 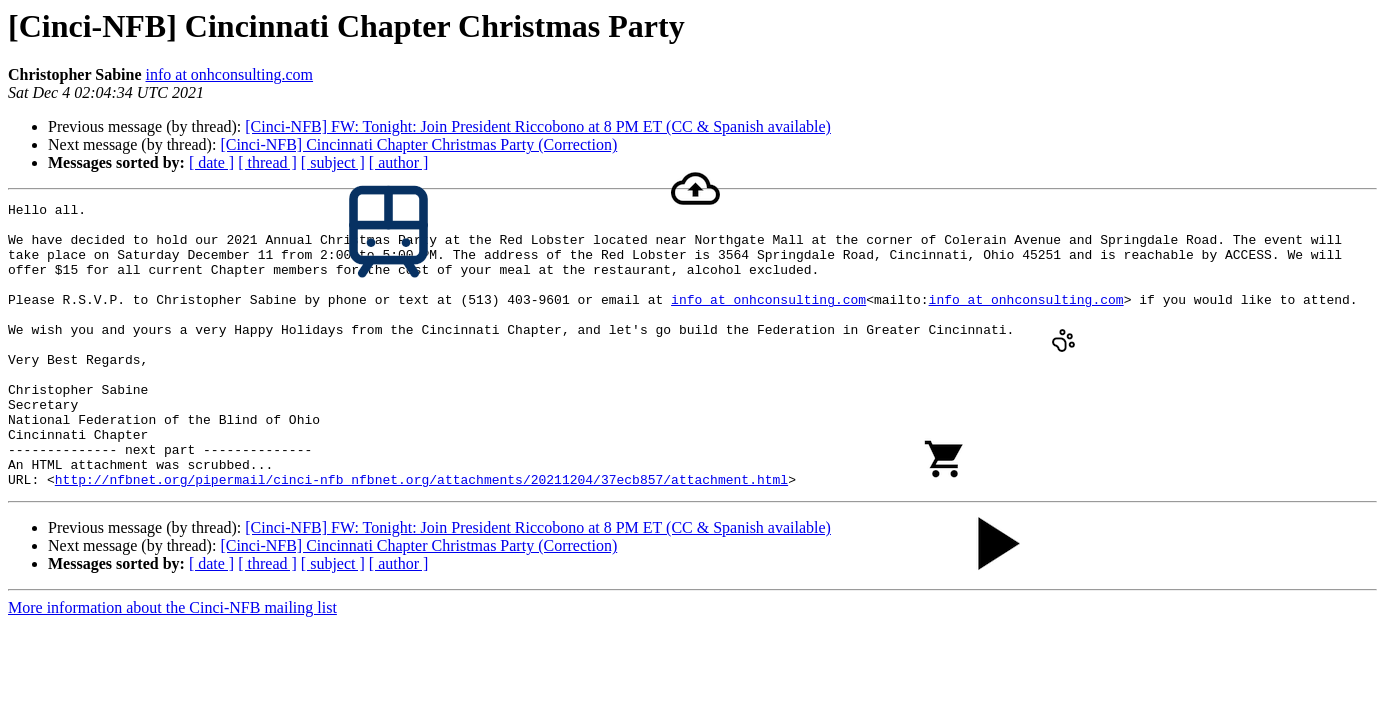 What do you see at coordinates (945, 459) in the screenshot?
I see `view your shopping cart` at bounding box center [945, 459].